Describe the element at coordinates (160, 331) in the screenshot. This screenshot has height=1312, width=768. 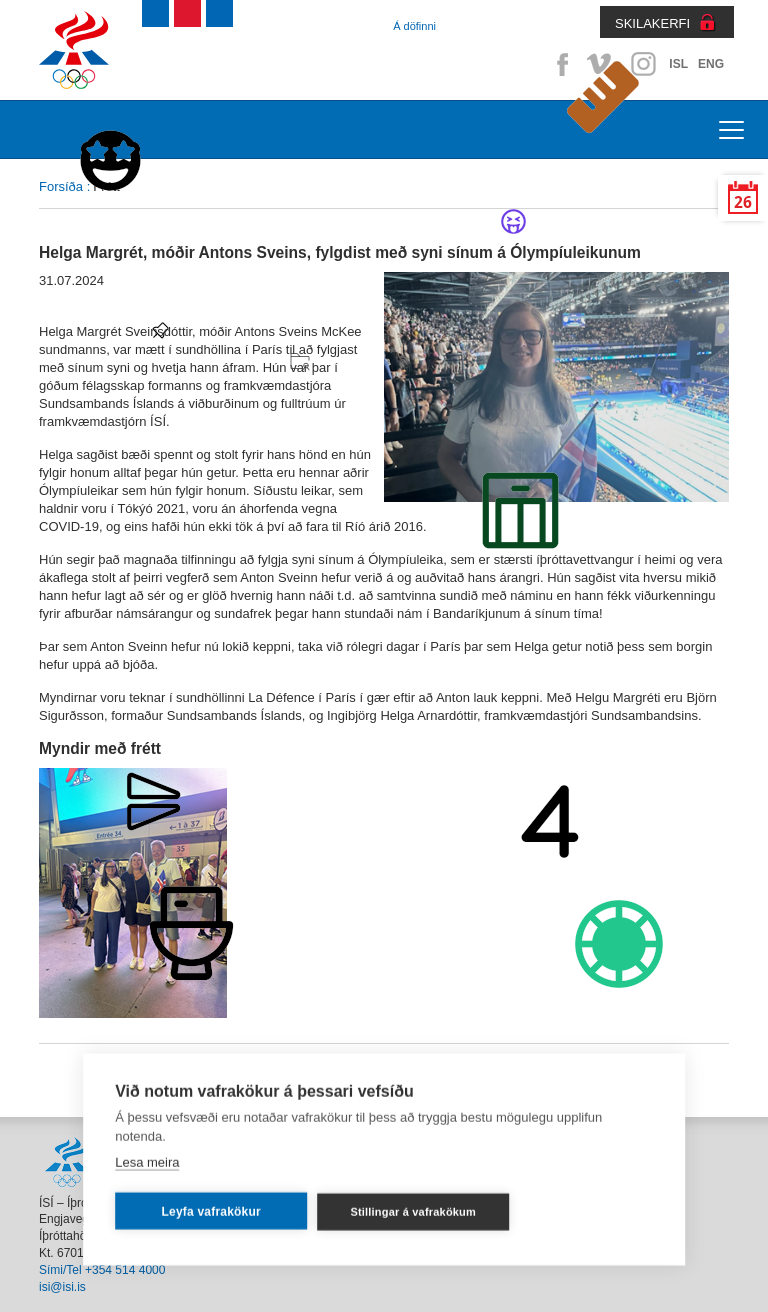
I see `pin an item to keep it visible` at that location.